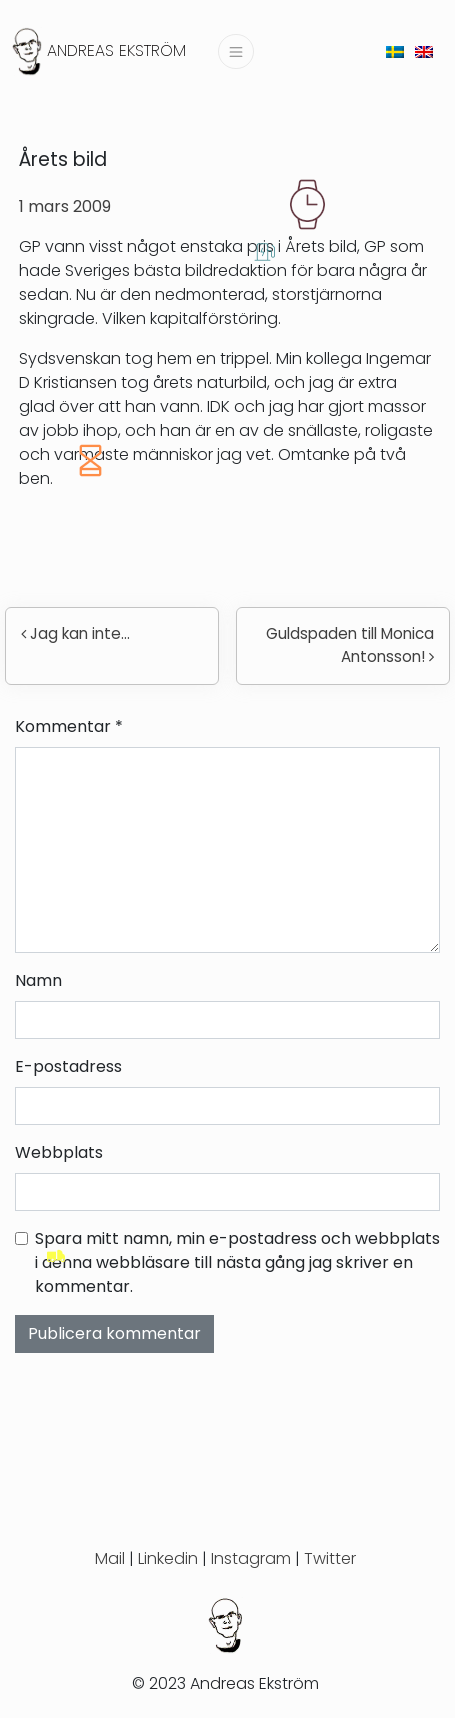 Image resolution: width=455 pixels, height=1718 pixels. What do you see at coordinates (56, 1256) in the screenshot?
I see `track shipment or delivery status` at bounding box center [56, 1256].